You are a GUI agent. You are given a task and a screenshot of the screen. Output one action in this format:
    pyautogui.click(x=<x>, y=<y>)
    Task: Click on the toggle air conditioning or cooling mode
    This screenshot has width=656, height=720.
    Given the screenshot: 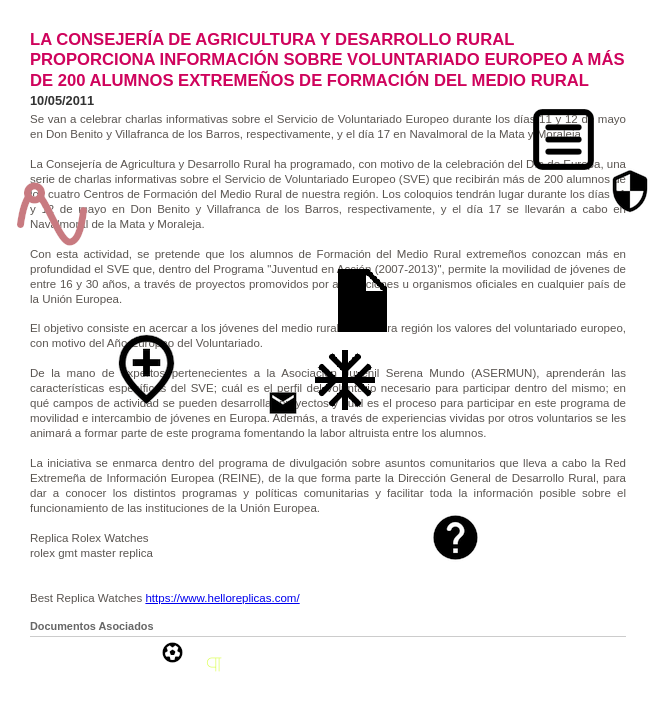 What is the action you would take?
    pyautogui.click(x=345, y=380)
    